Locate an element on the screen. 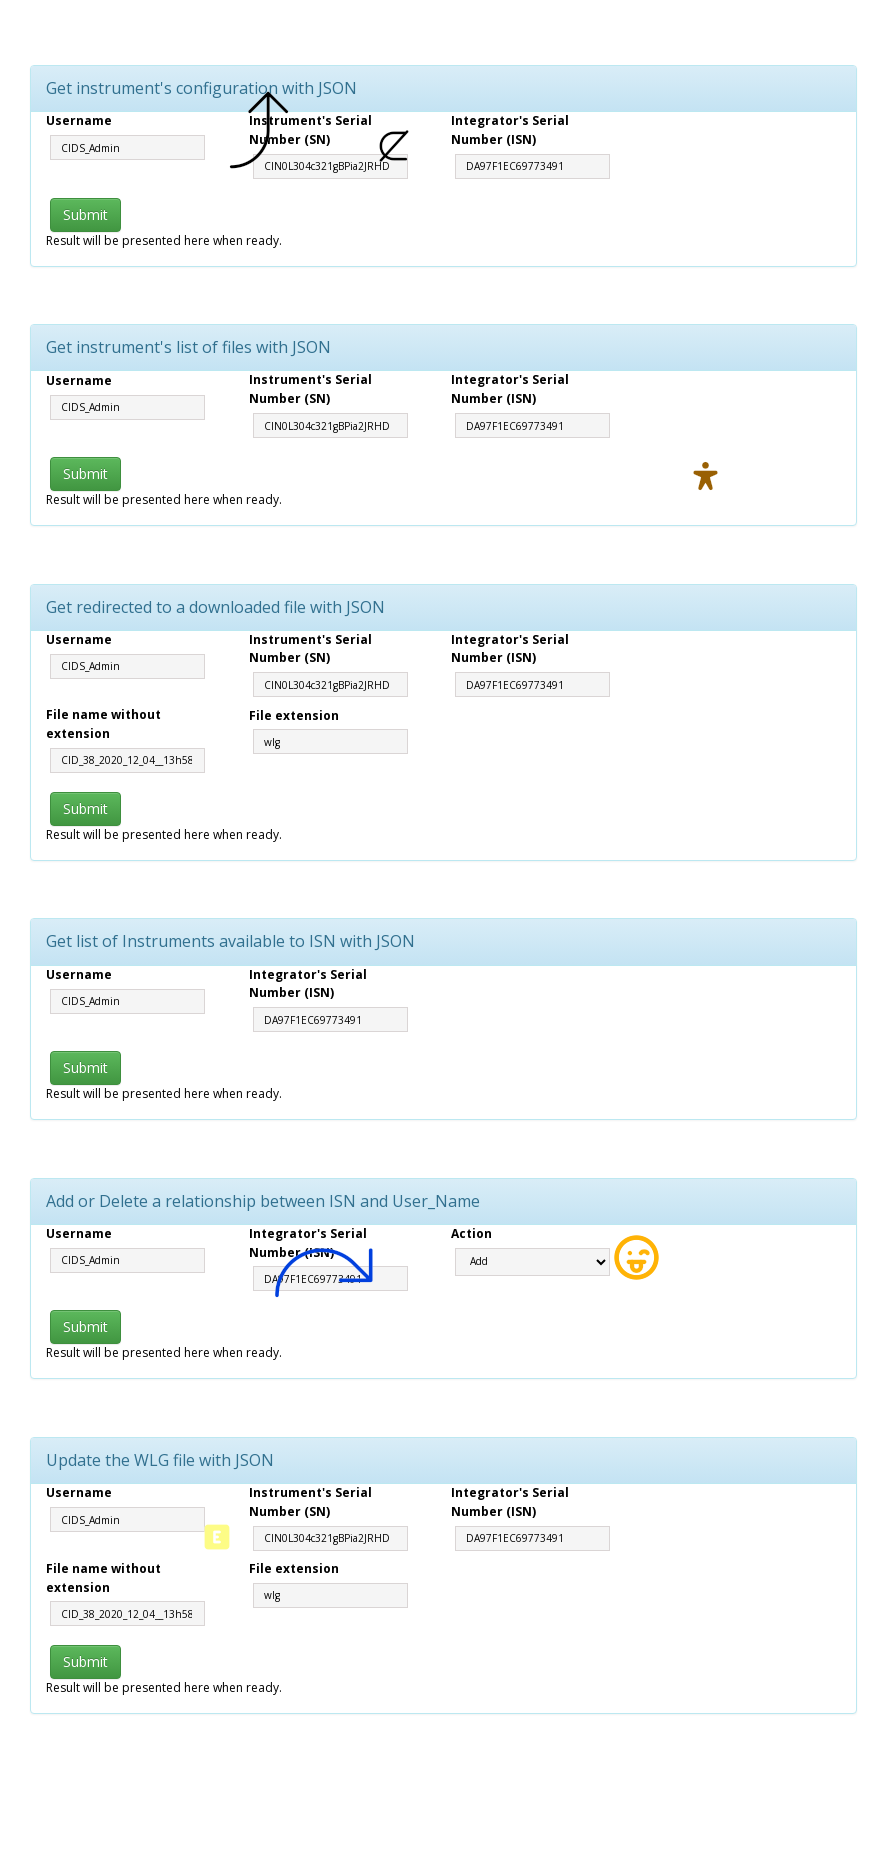 This screenshot has height=1855, width=887. indicates user profile or account is located at coordinates (705, 476).